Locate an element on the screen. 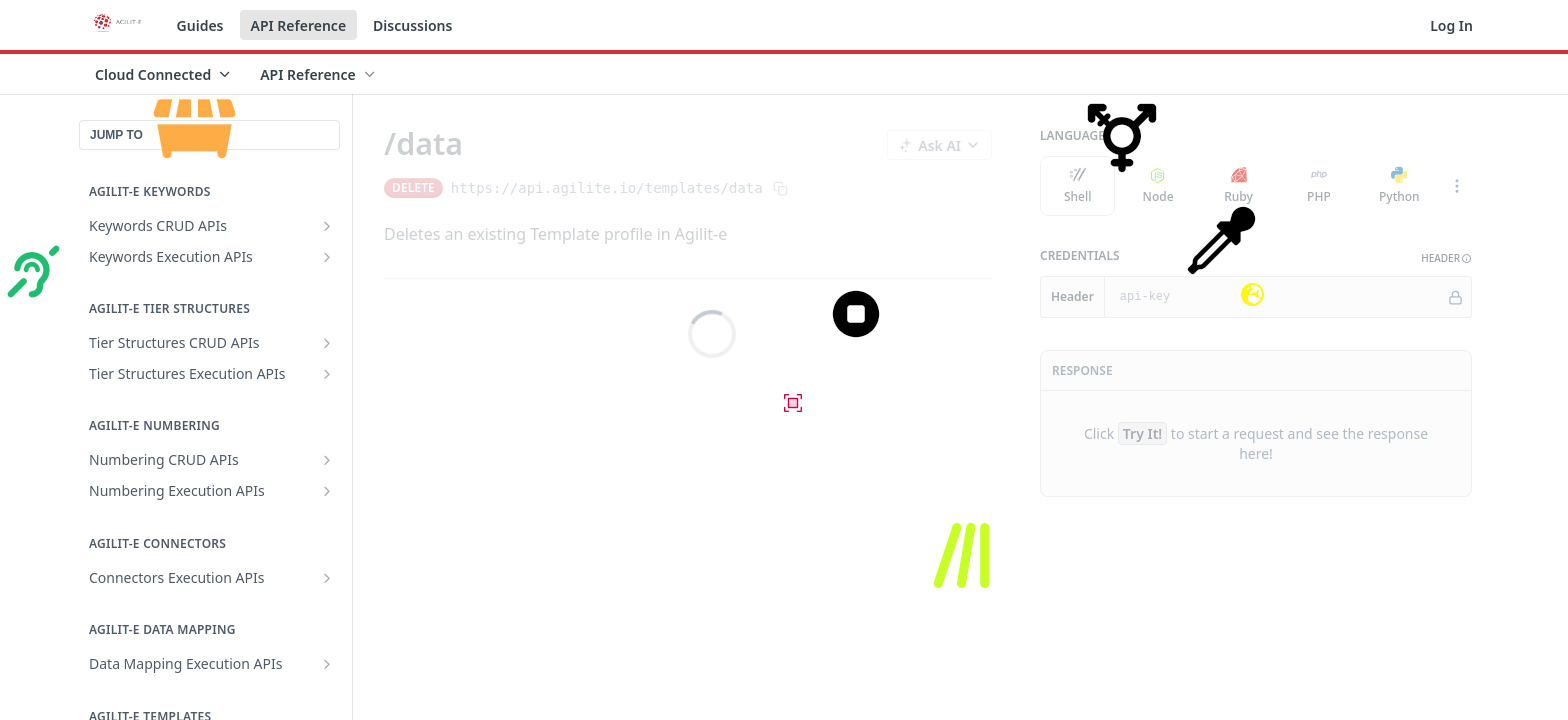  select europe as your region is located at coordinates (1252, 294).